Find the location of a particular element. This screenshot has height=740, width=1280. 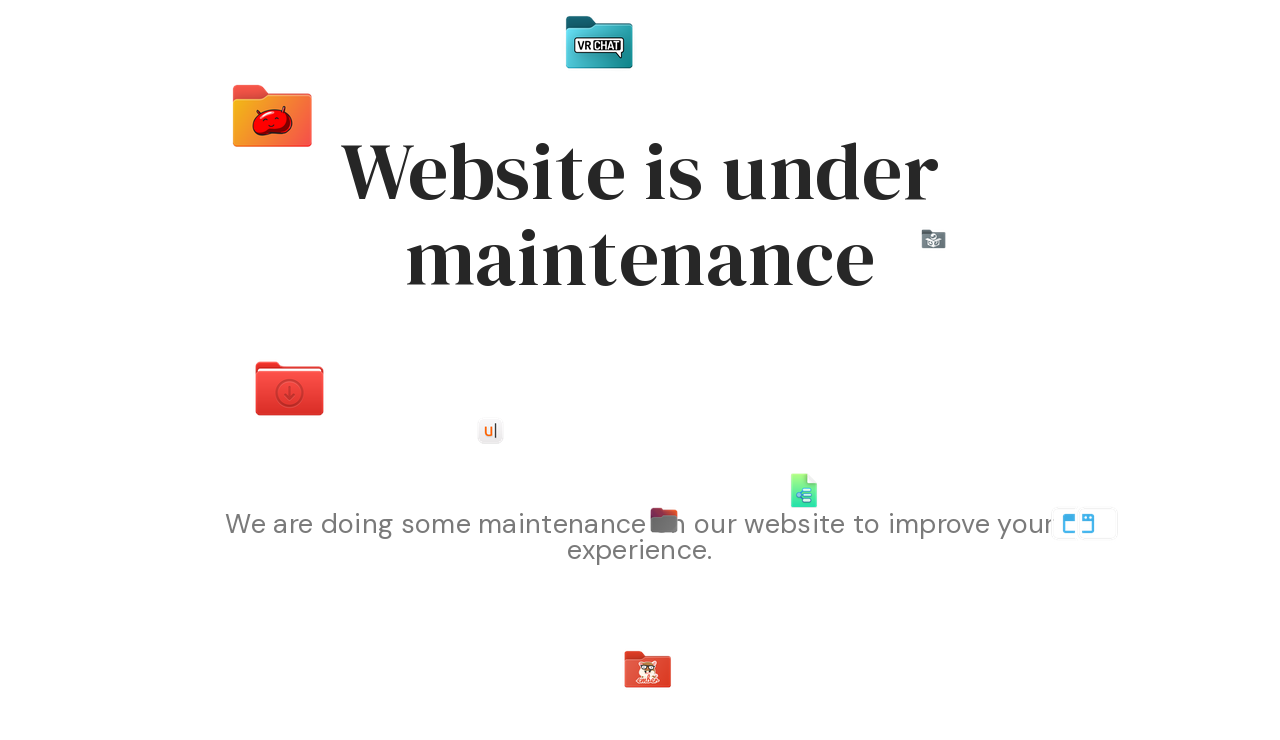

view contents of an open folder is located at coordinates (664, 520).